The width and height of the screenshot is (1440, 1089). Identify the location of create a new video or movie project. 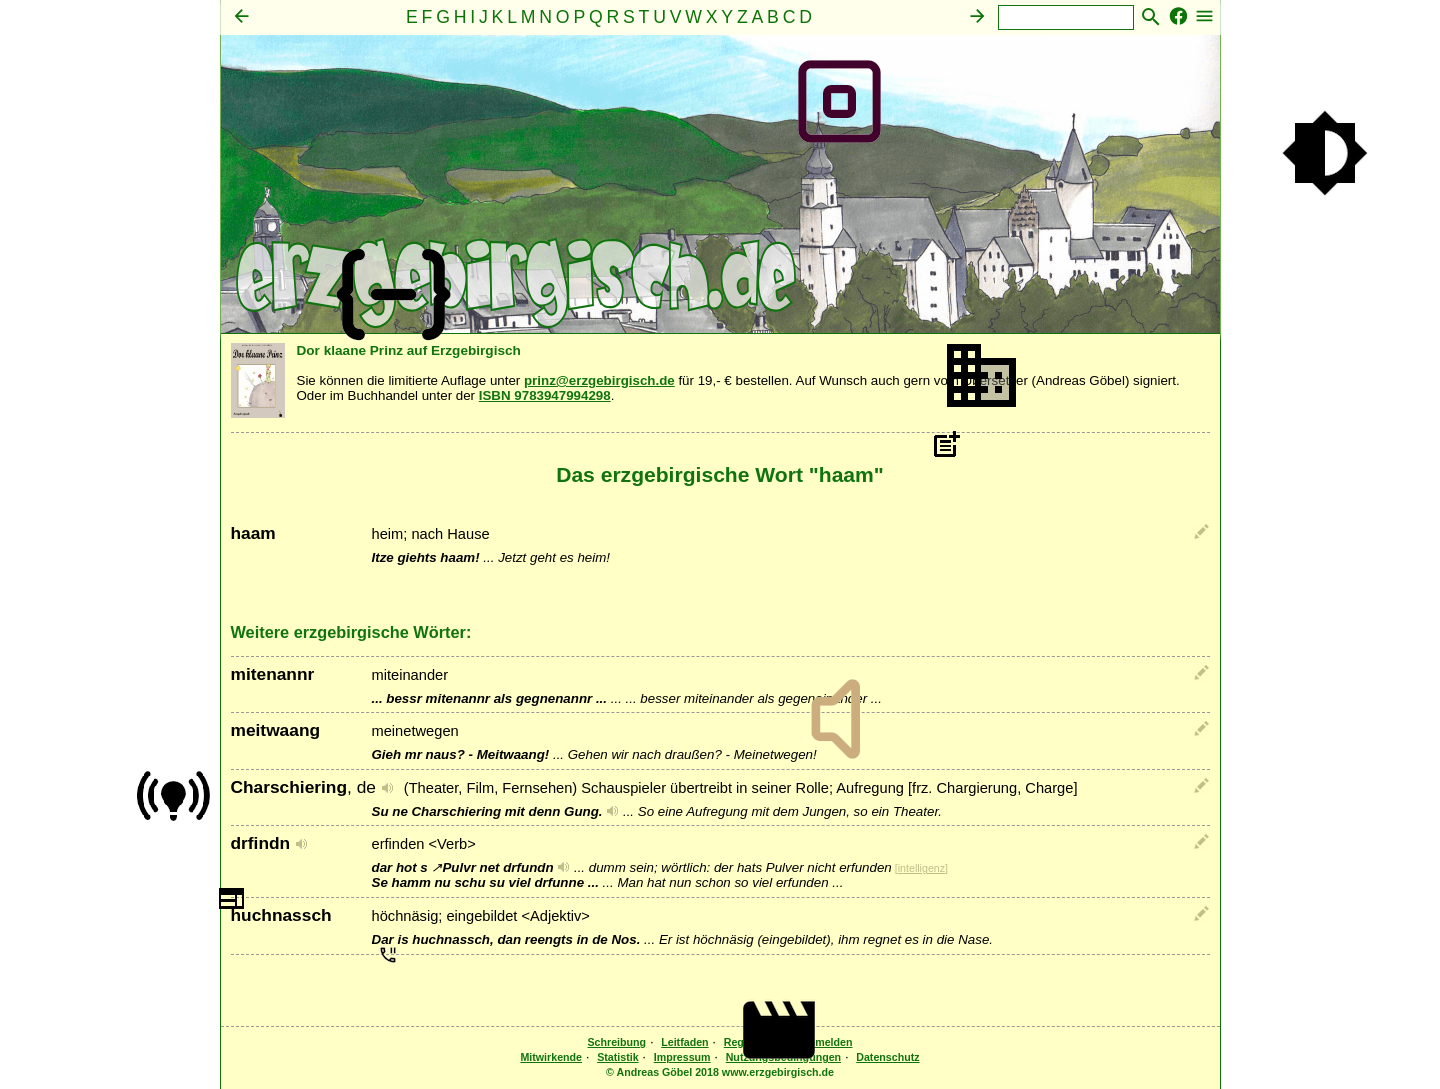
(779, 1030).